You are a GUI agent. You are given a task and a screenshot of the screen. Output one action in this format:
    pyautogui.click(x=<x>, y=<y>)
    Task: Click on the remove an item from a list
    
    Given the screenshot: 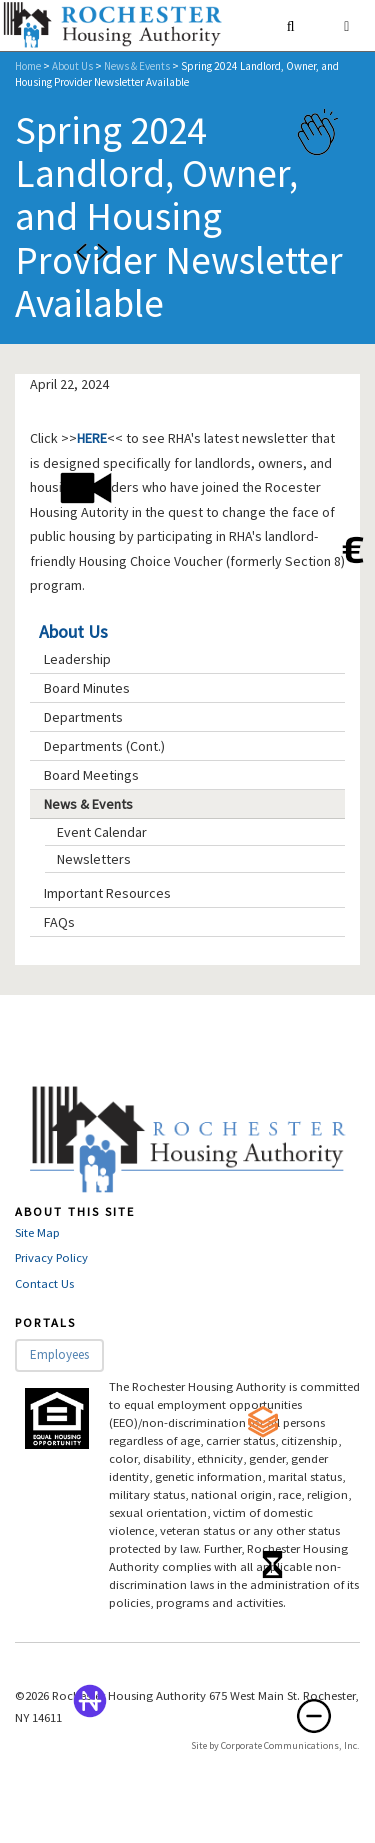 What is the action you would take?
    pyautogui.click(x=314, y=1716)
    